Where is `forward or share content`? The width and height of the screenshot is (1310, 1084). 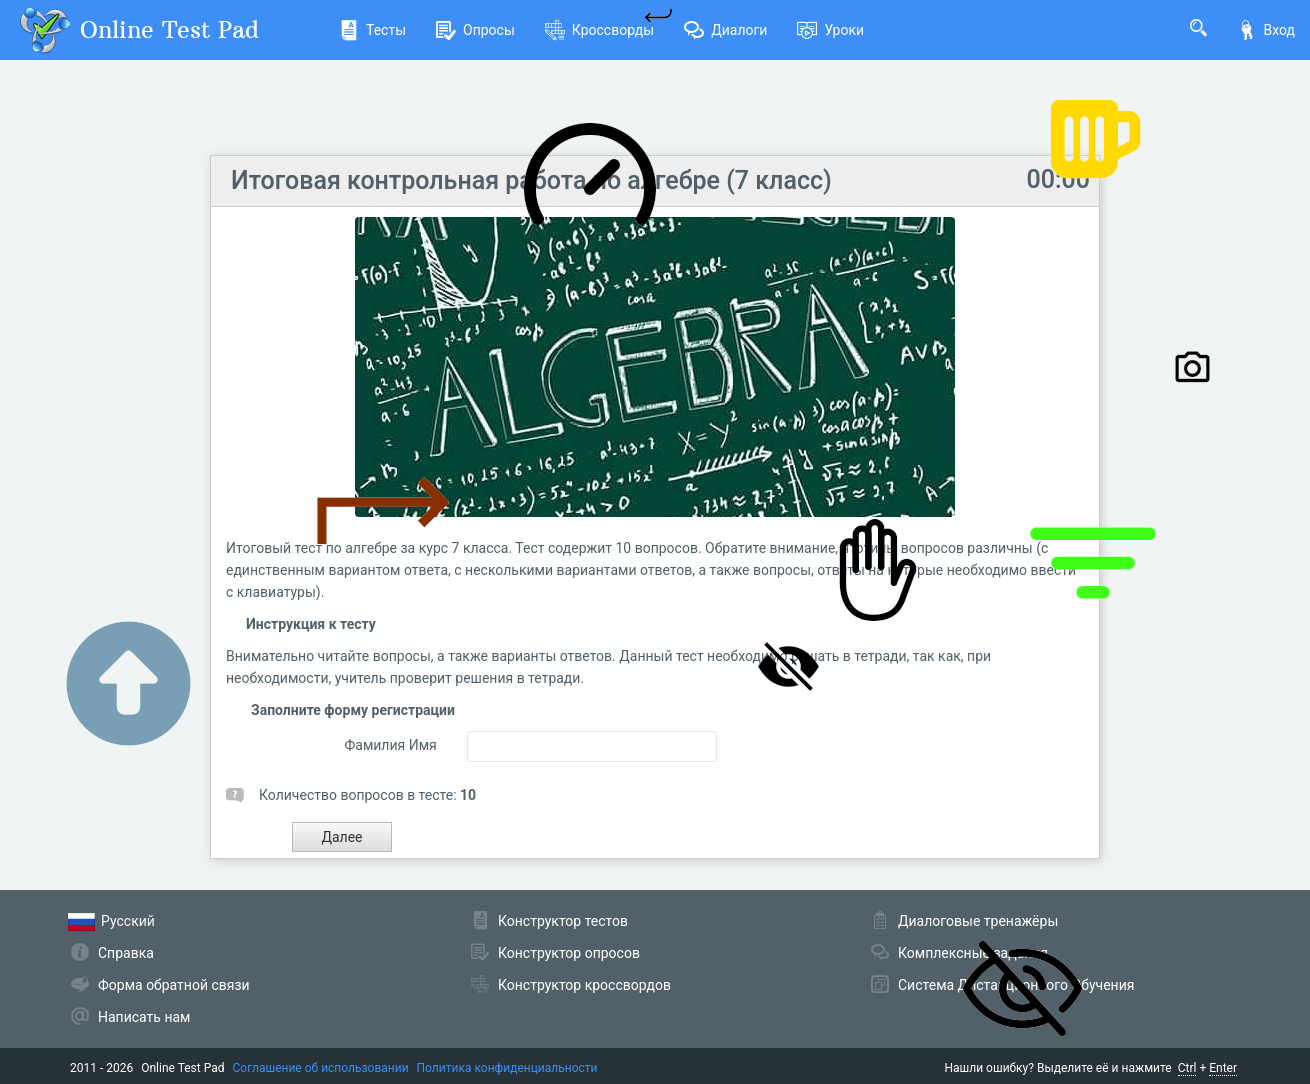 forward or share content is located at coordinates (382, 511).